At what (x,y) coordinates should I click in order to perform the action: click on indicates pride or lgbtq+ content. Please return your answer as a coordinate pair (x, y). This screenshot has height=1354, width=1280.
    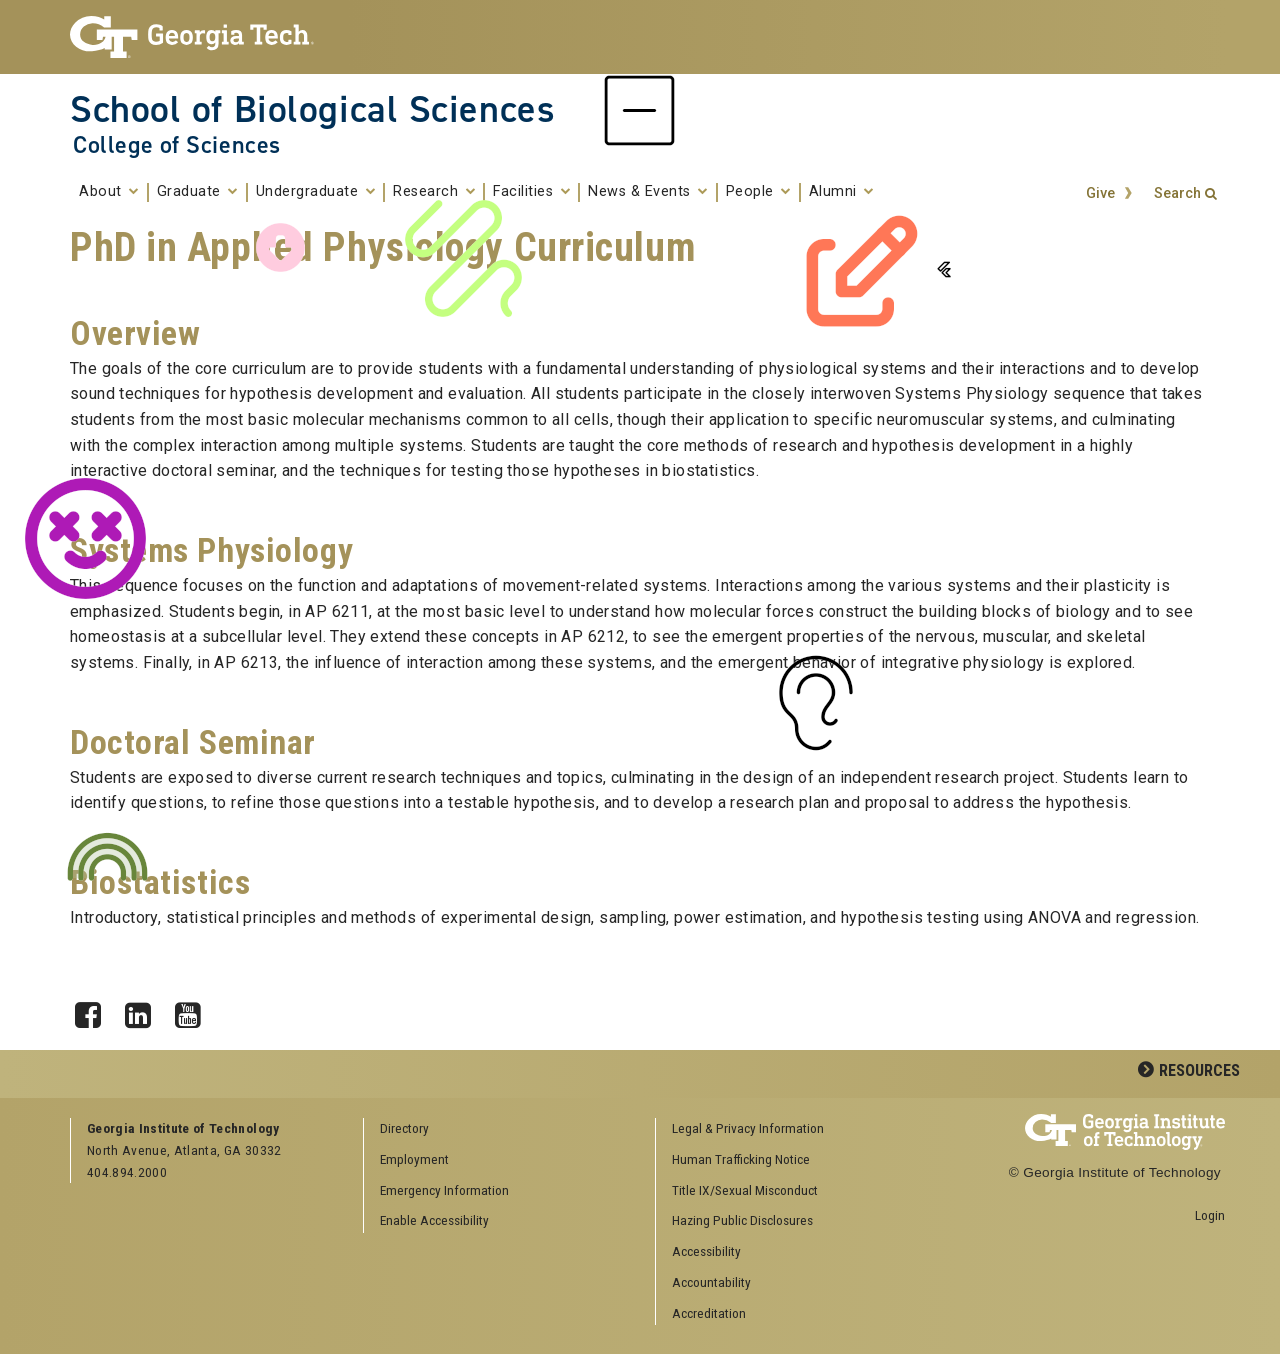
    Looking at the image, I should click on (107, 859).